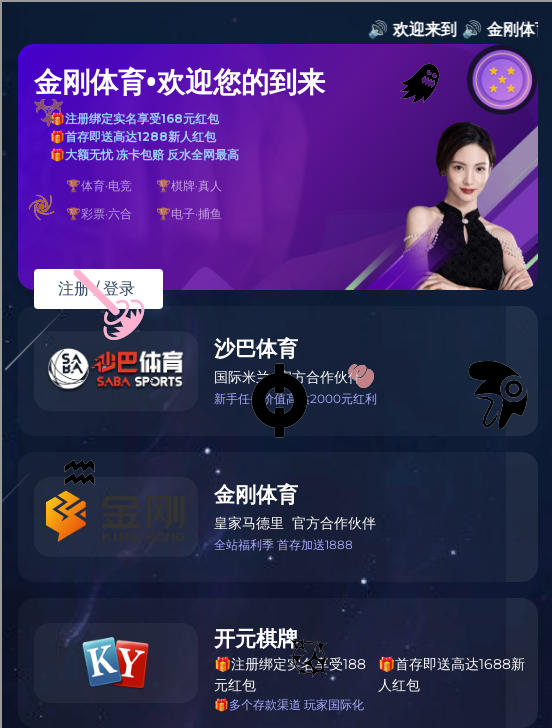  I want to click on indicates magic or spell activation, so click(308, 657).